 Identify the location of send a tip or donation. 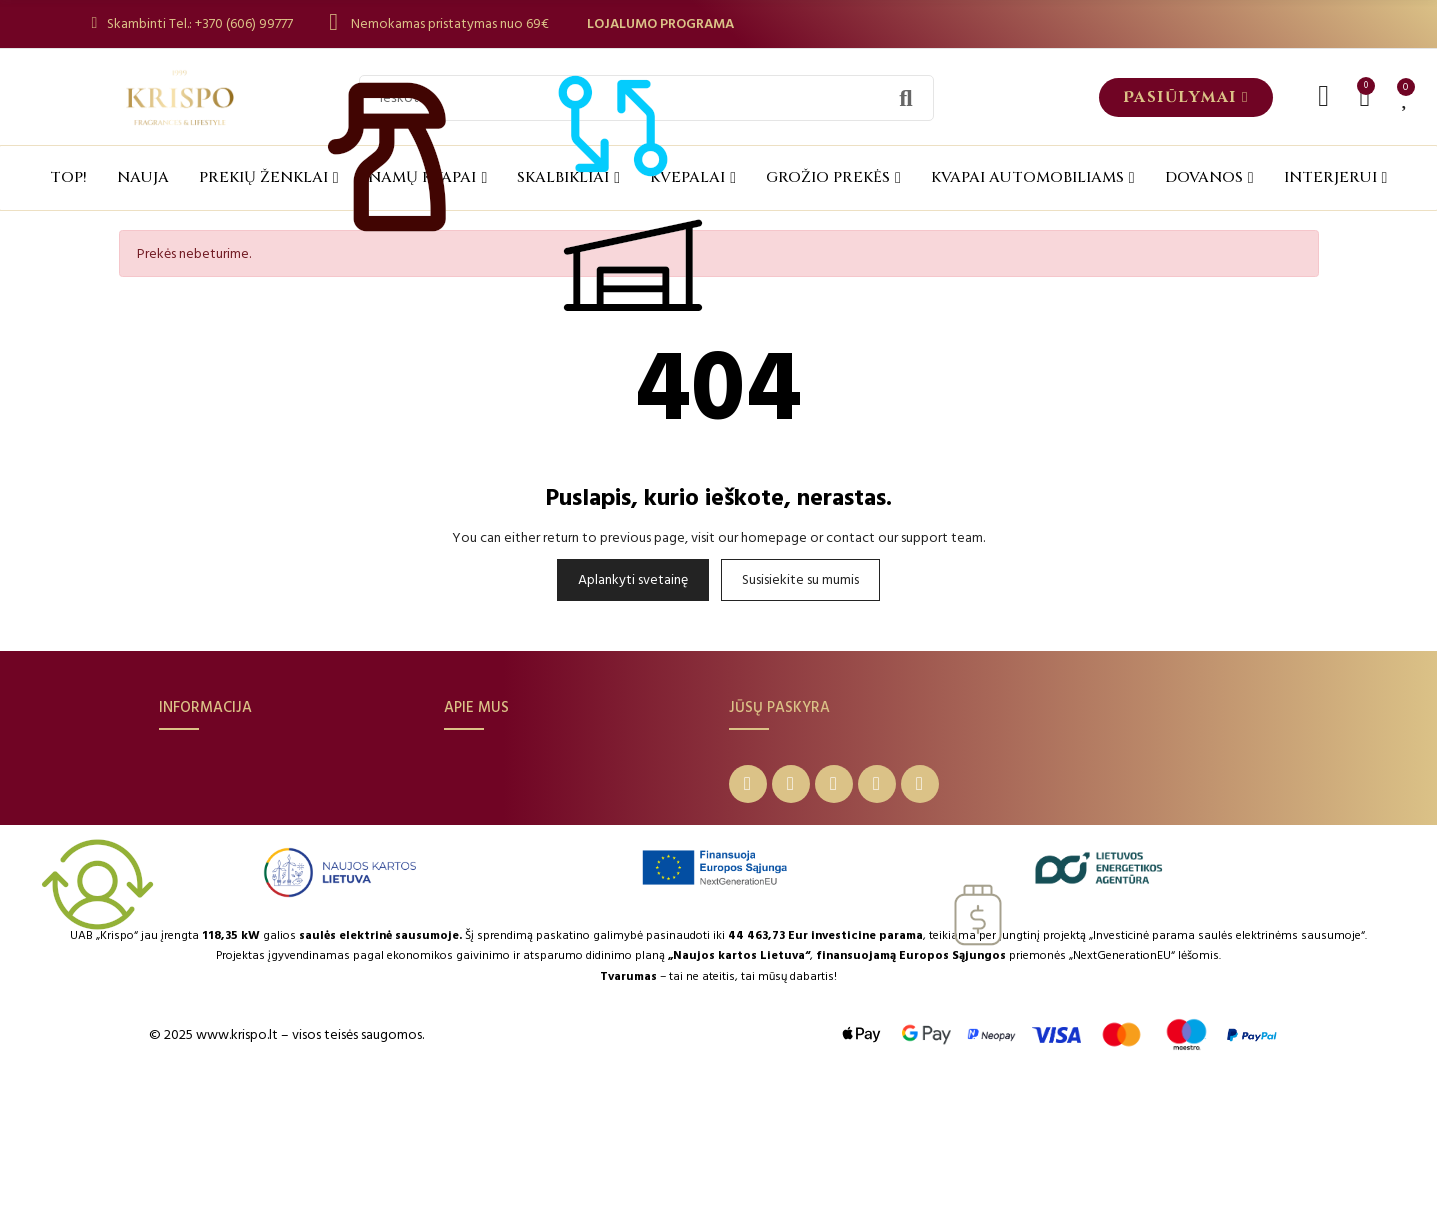
(978, 915).